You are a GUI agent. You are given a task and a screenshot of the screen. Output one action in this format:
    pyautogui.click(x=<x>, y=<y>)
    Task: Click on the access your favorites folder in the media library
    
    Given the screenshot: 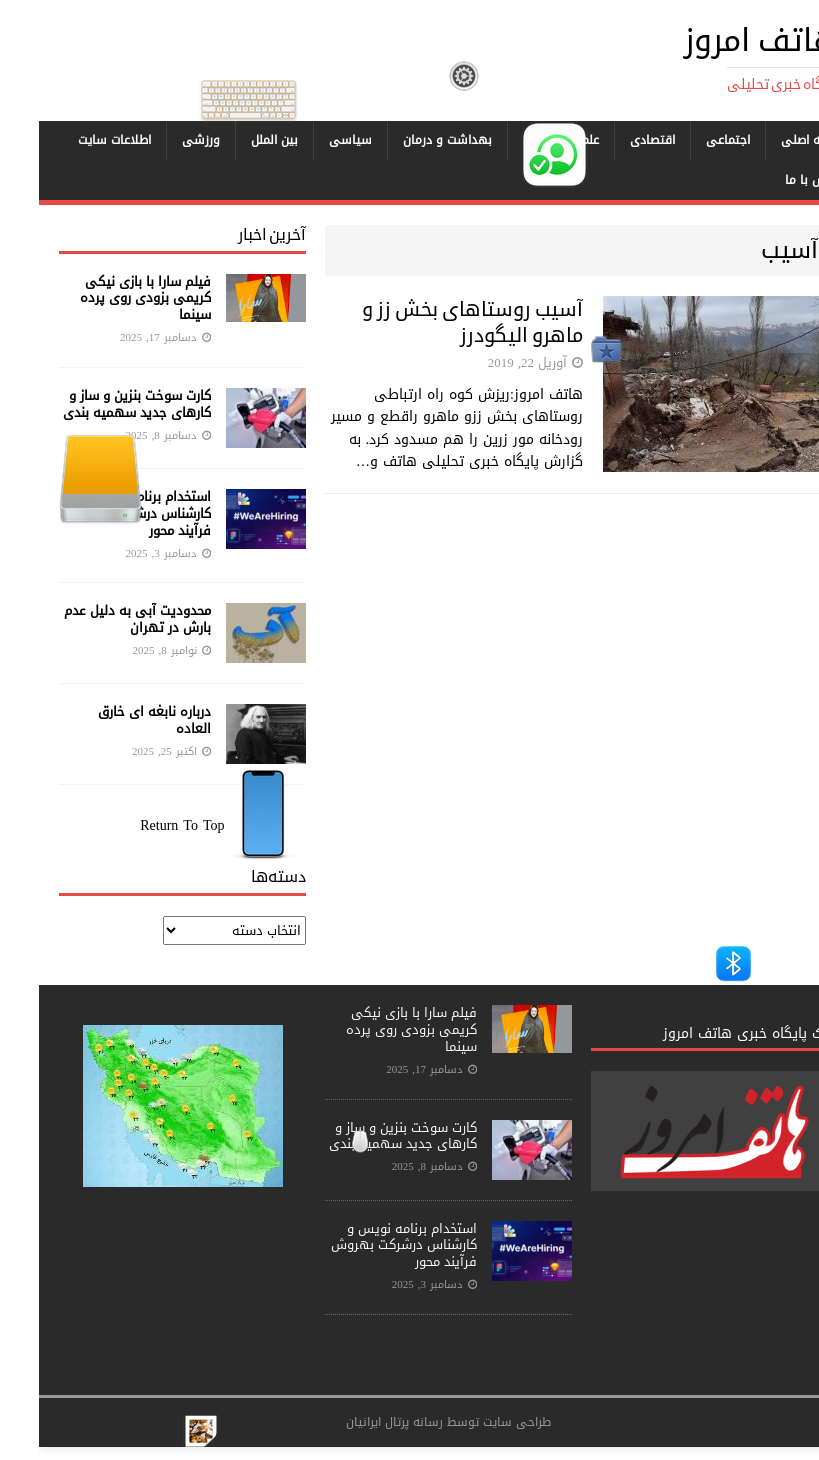 What is the action you would take?
    pyautogui.click(x=606, y=349)
    